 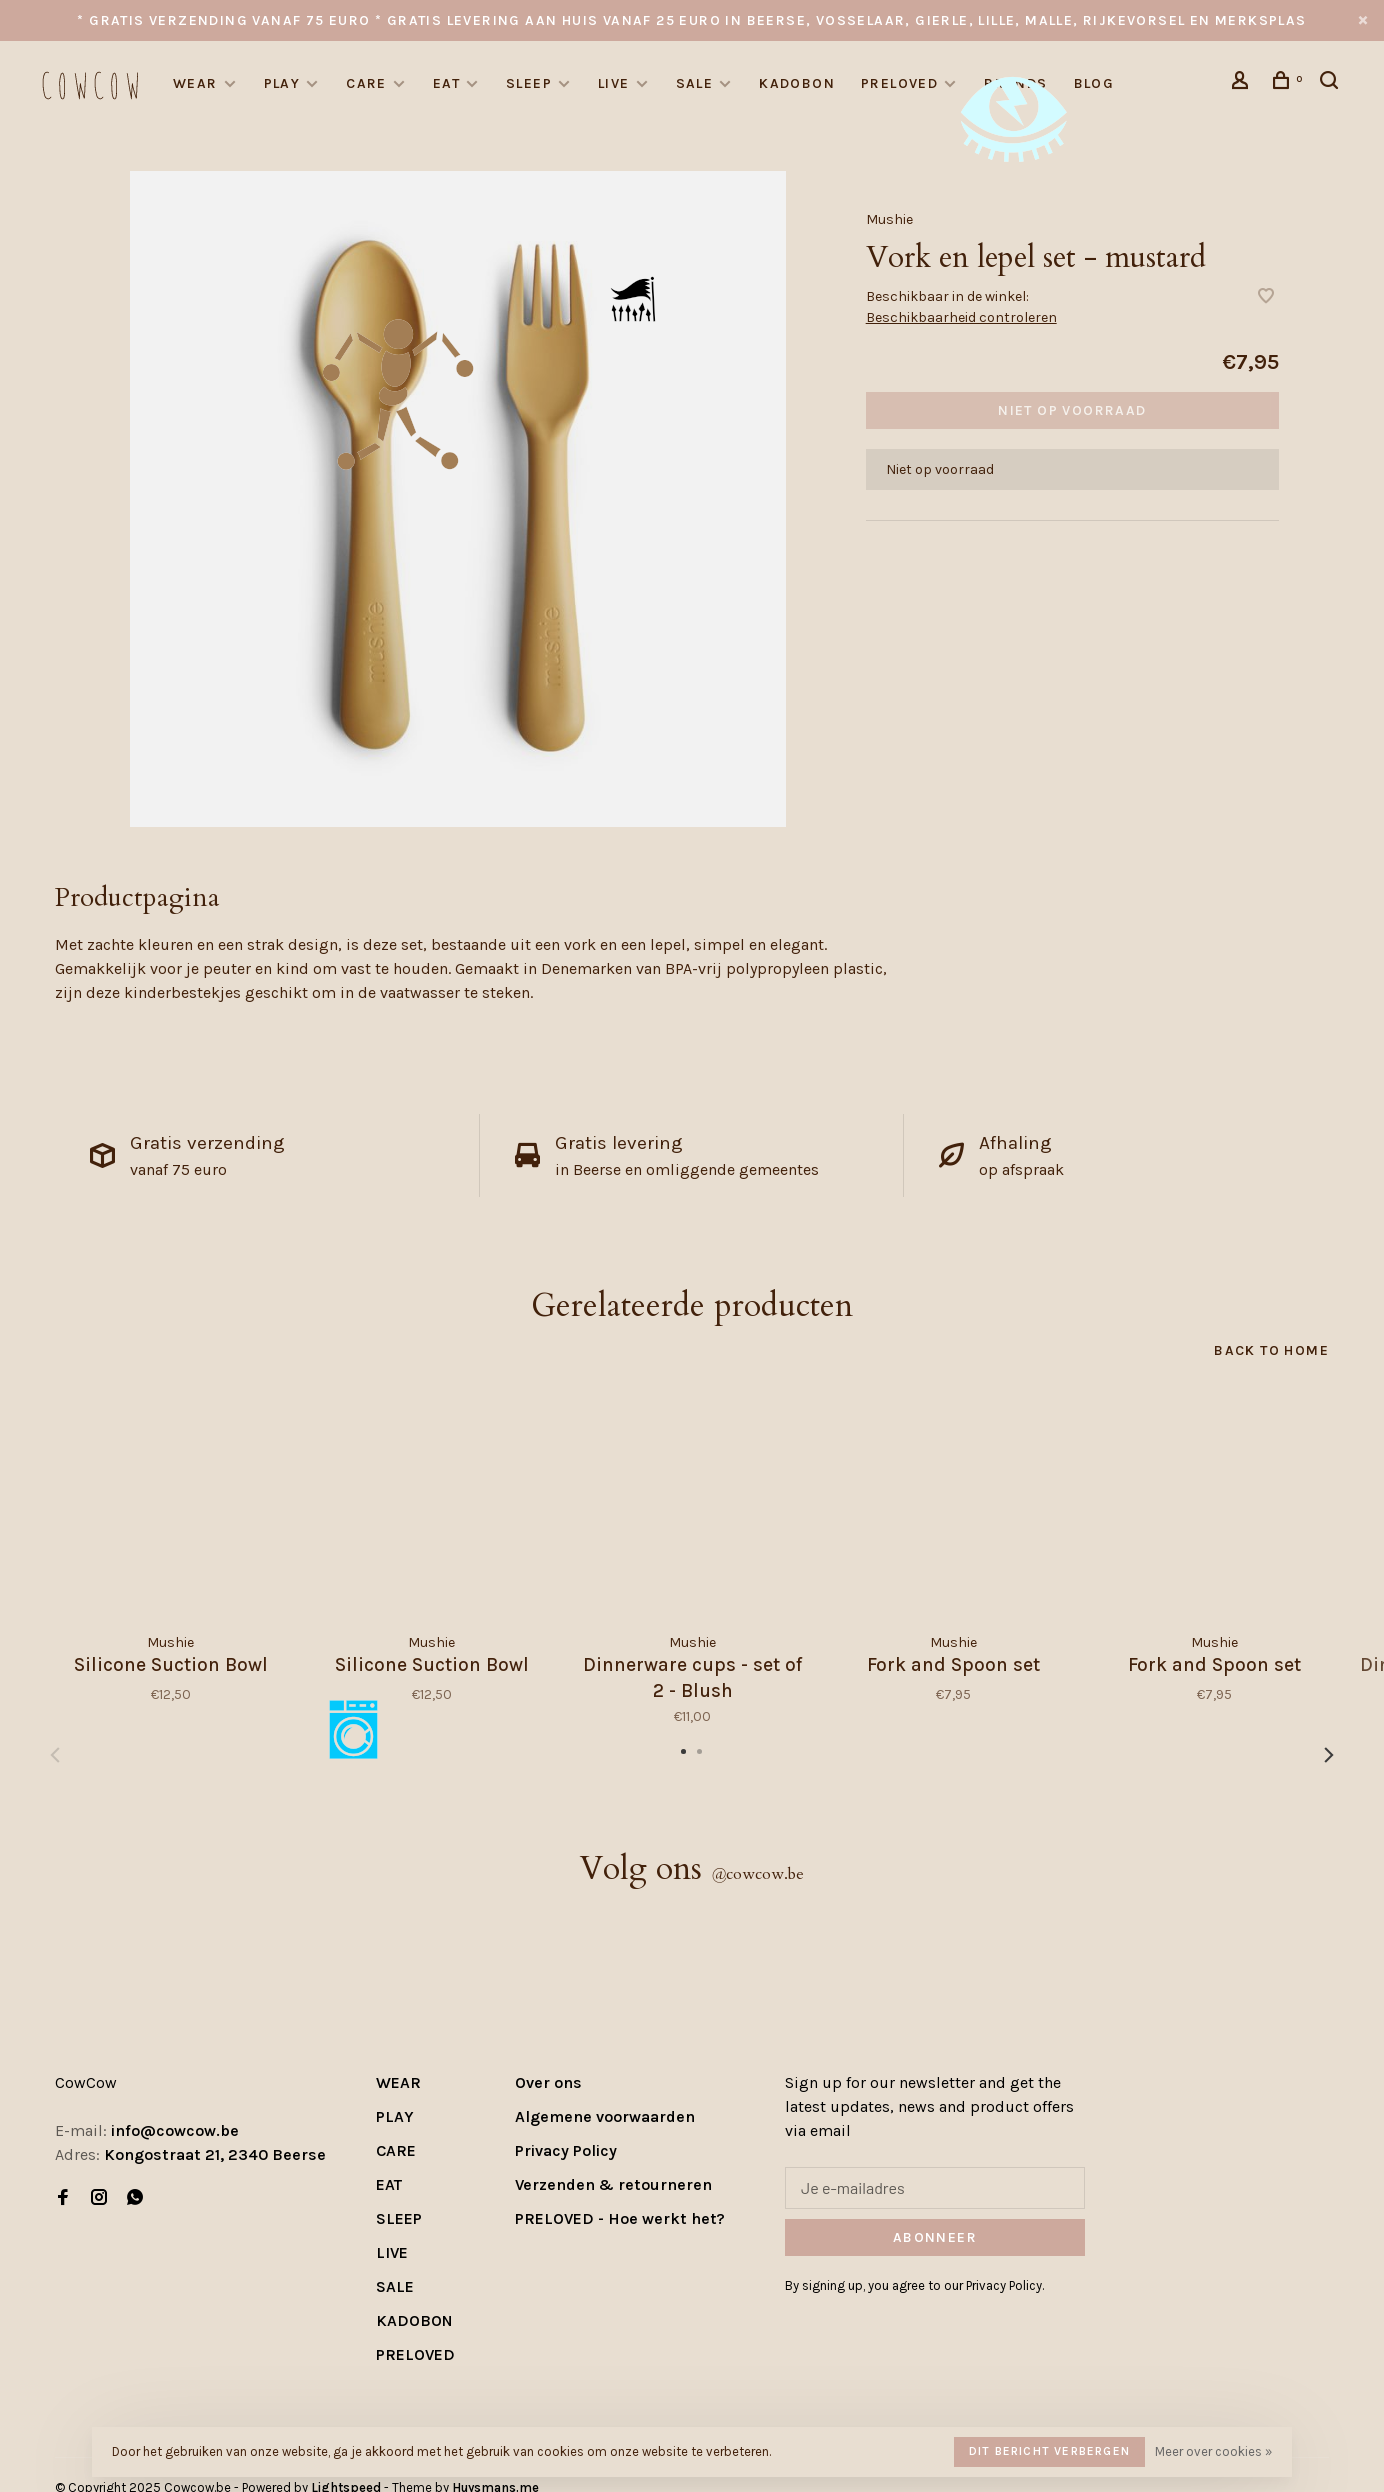 What do you see at coordinates (1013, 119) in the screenshot?
I see `indicates quick view or instant preview mode` at bounding box center [1013, 119].